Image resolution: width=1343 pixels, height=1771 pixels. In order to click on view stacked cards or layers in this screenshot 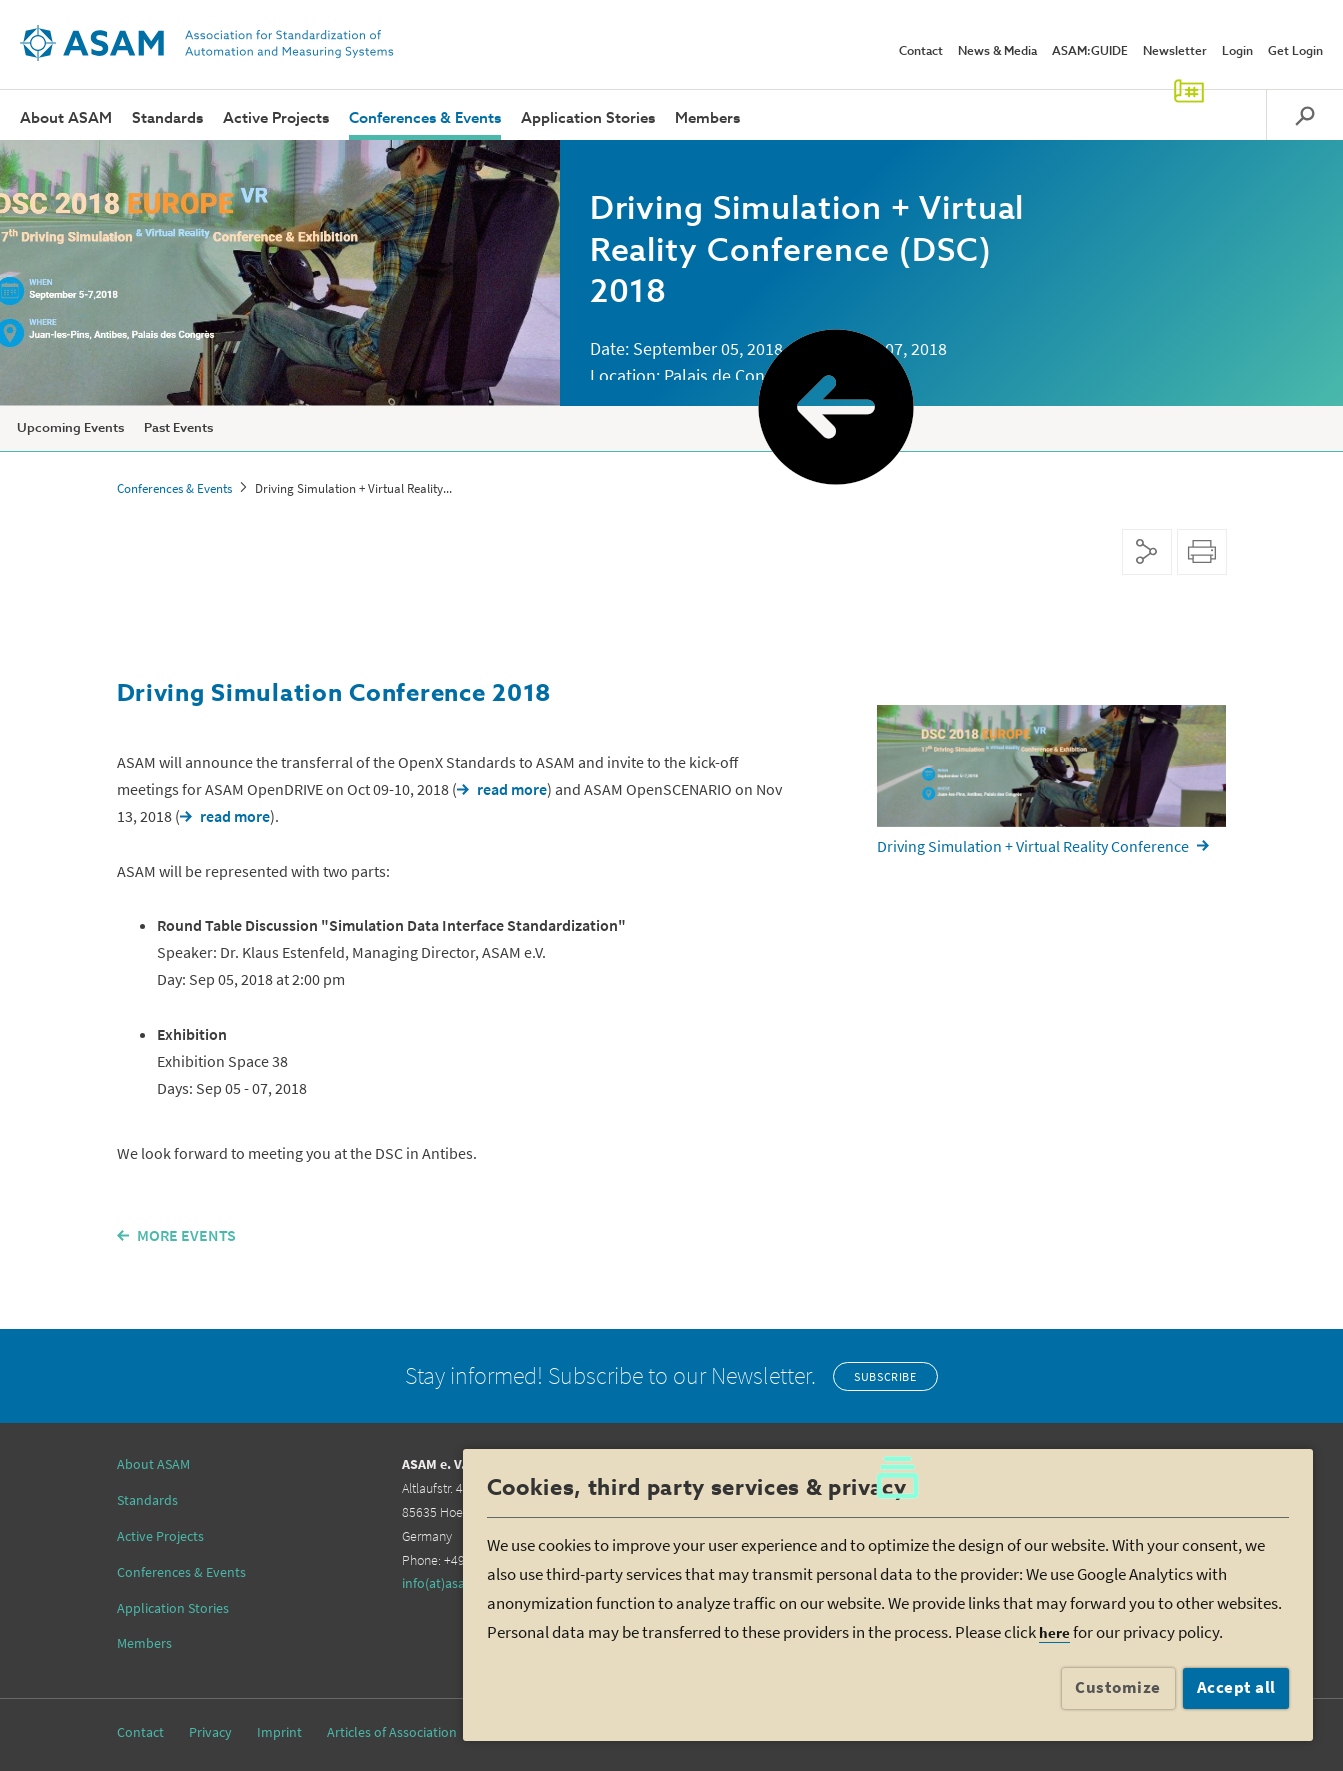, I will do `click(897, 1479)`.